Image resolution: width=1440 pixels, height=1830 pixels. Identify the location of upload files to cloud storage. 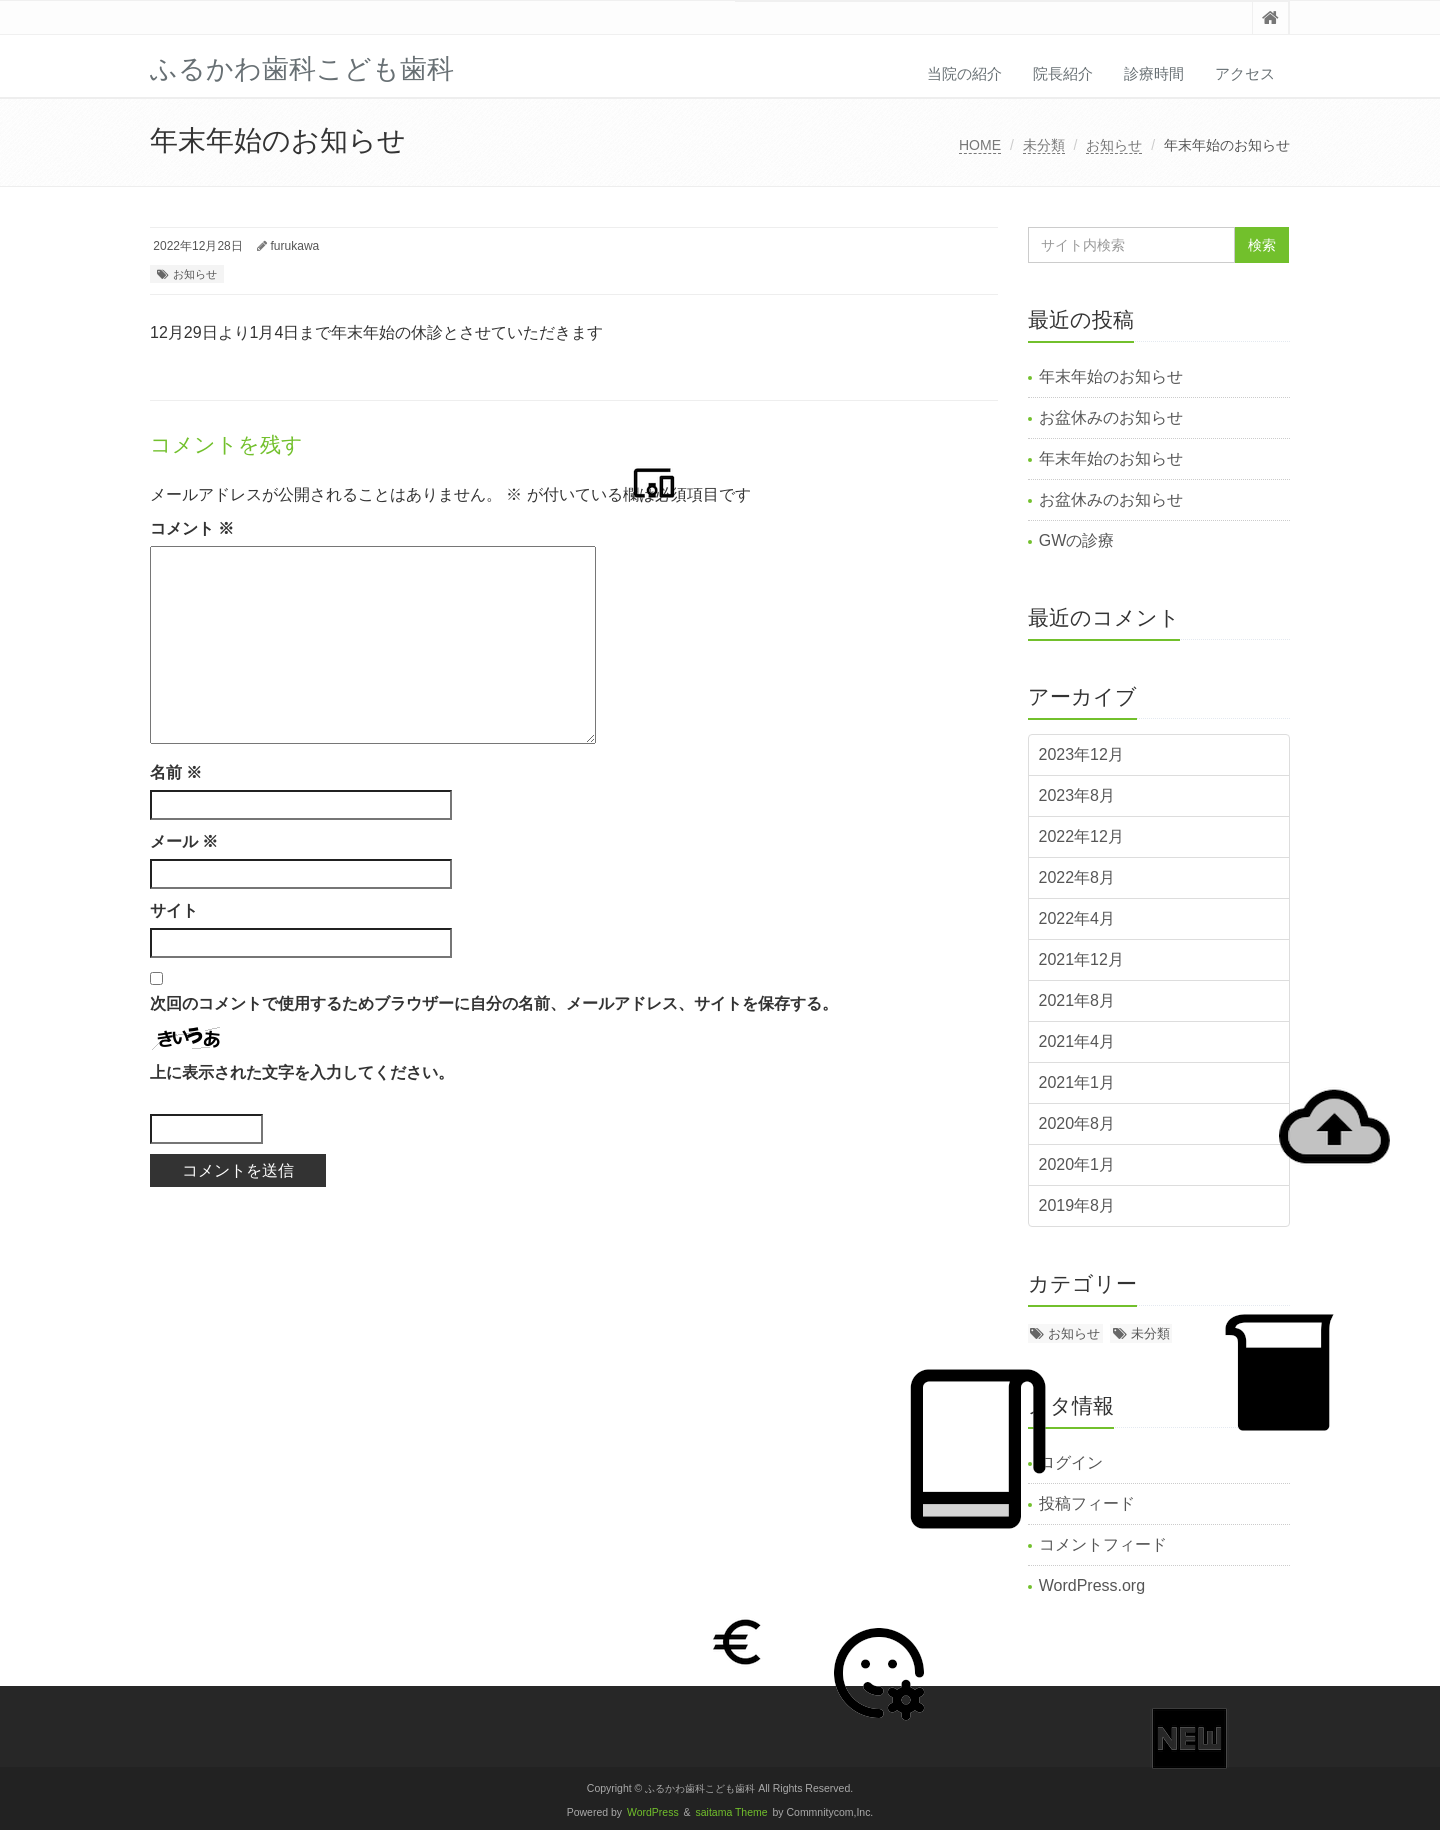
(1334, 1126).